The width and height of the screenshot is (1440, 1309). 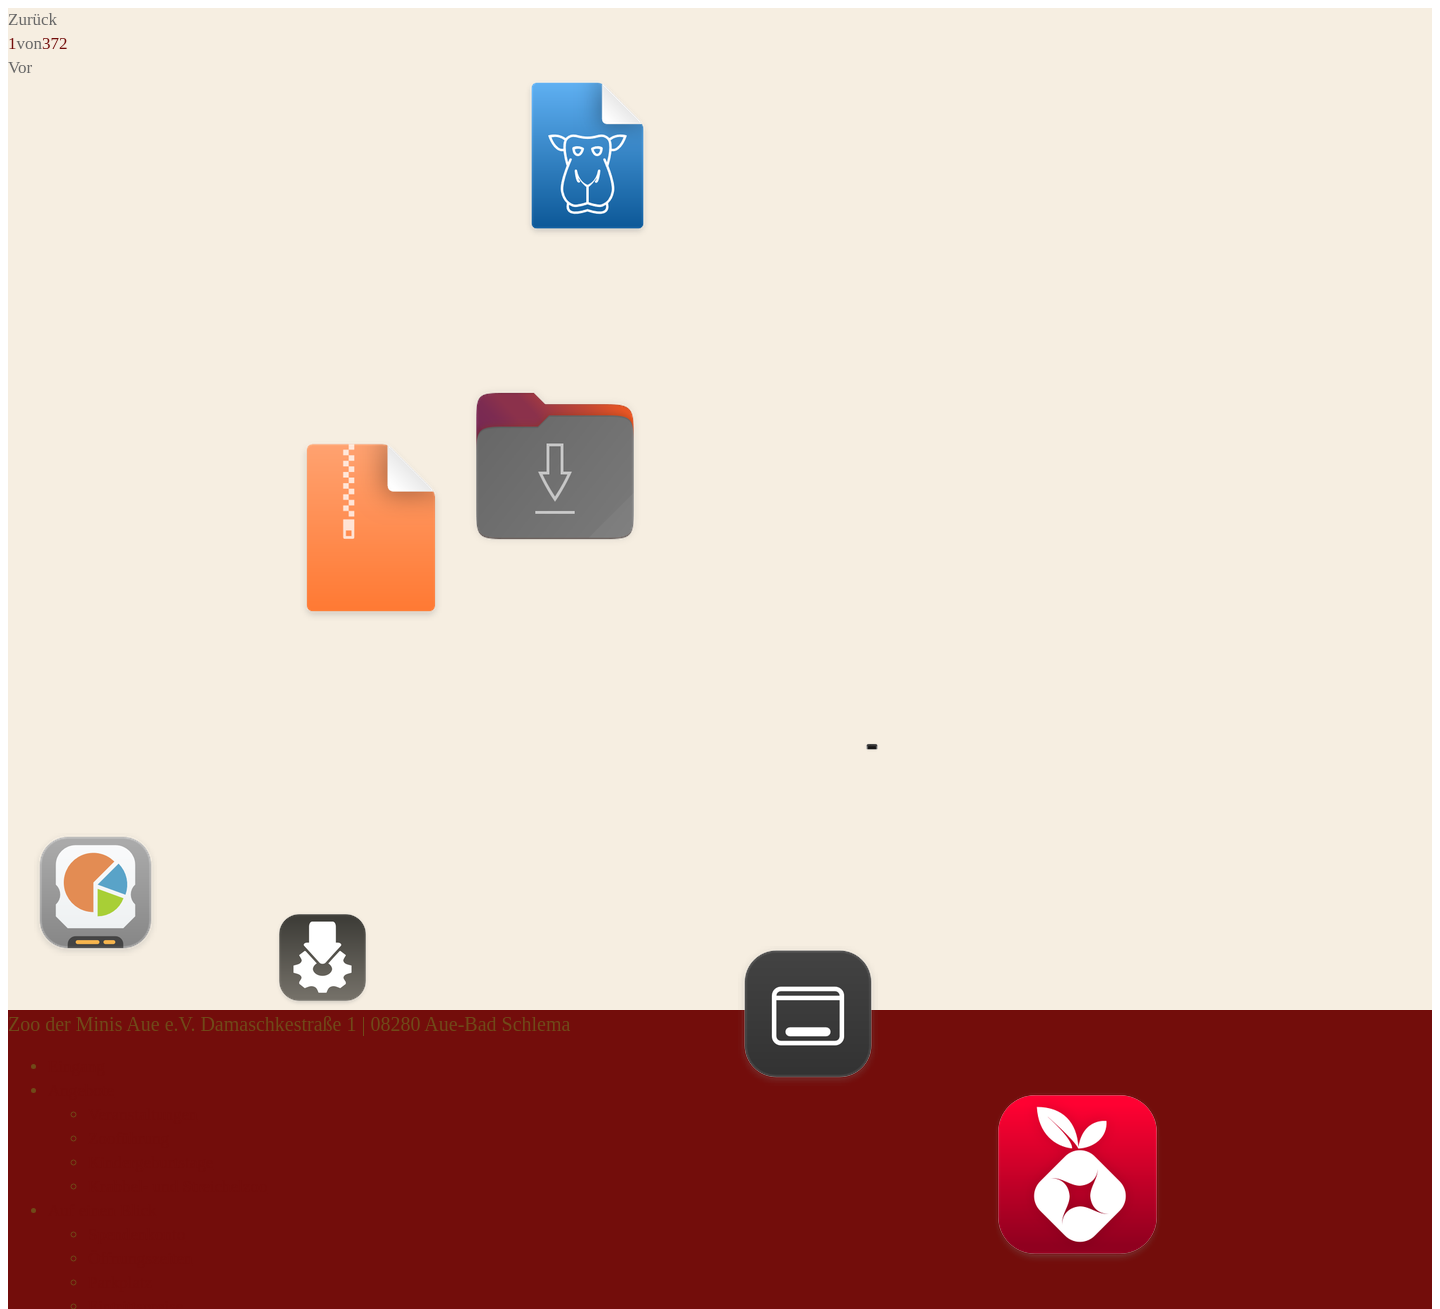 What do you see at coordinates (1077, 1174) in the screenshot?
I see `open pi-hole network ad blocker app` at bounding box center [1077, 1174].